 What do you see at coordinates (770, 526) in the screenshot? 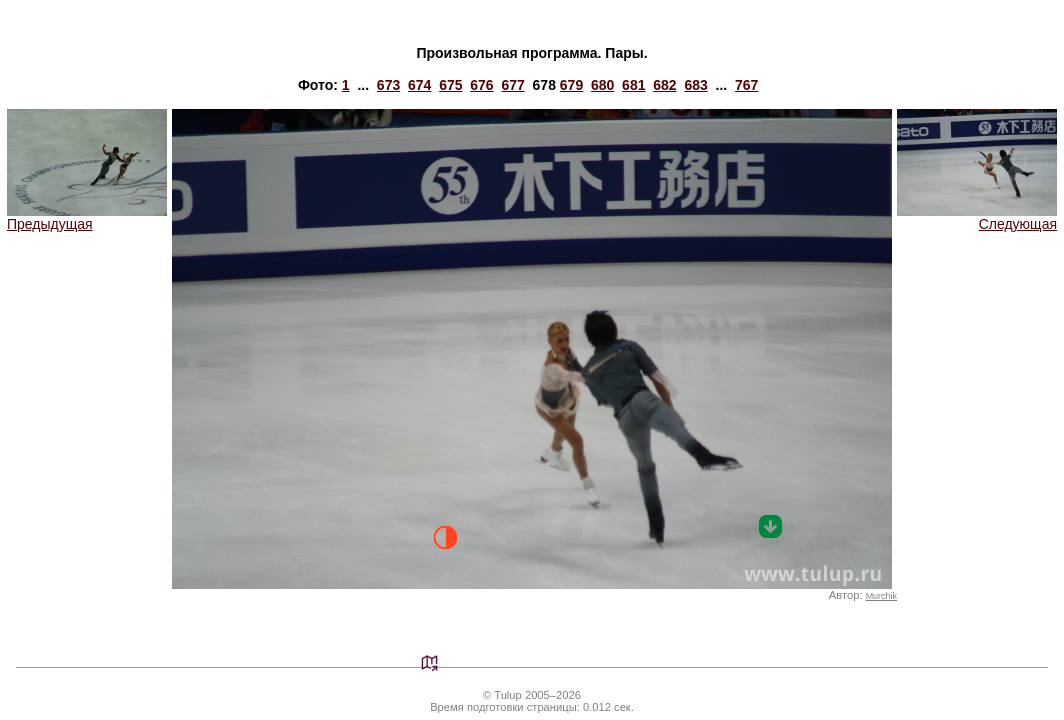
I see `download file or content` at bounding box center [770, 526].